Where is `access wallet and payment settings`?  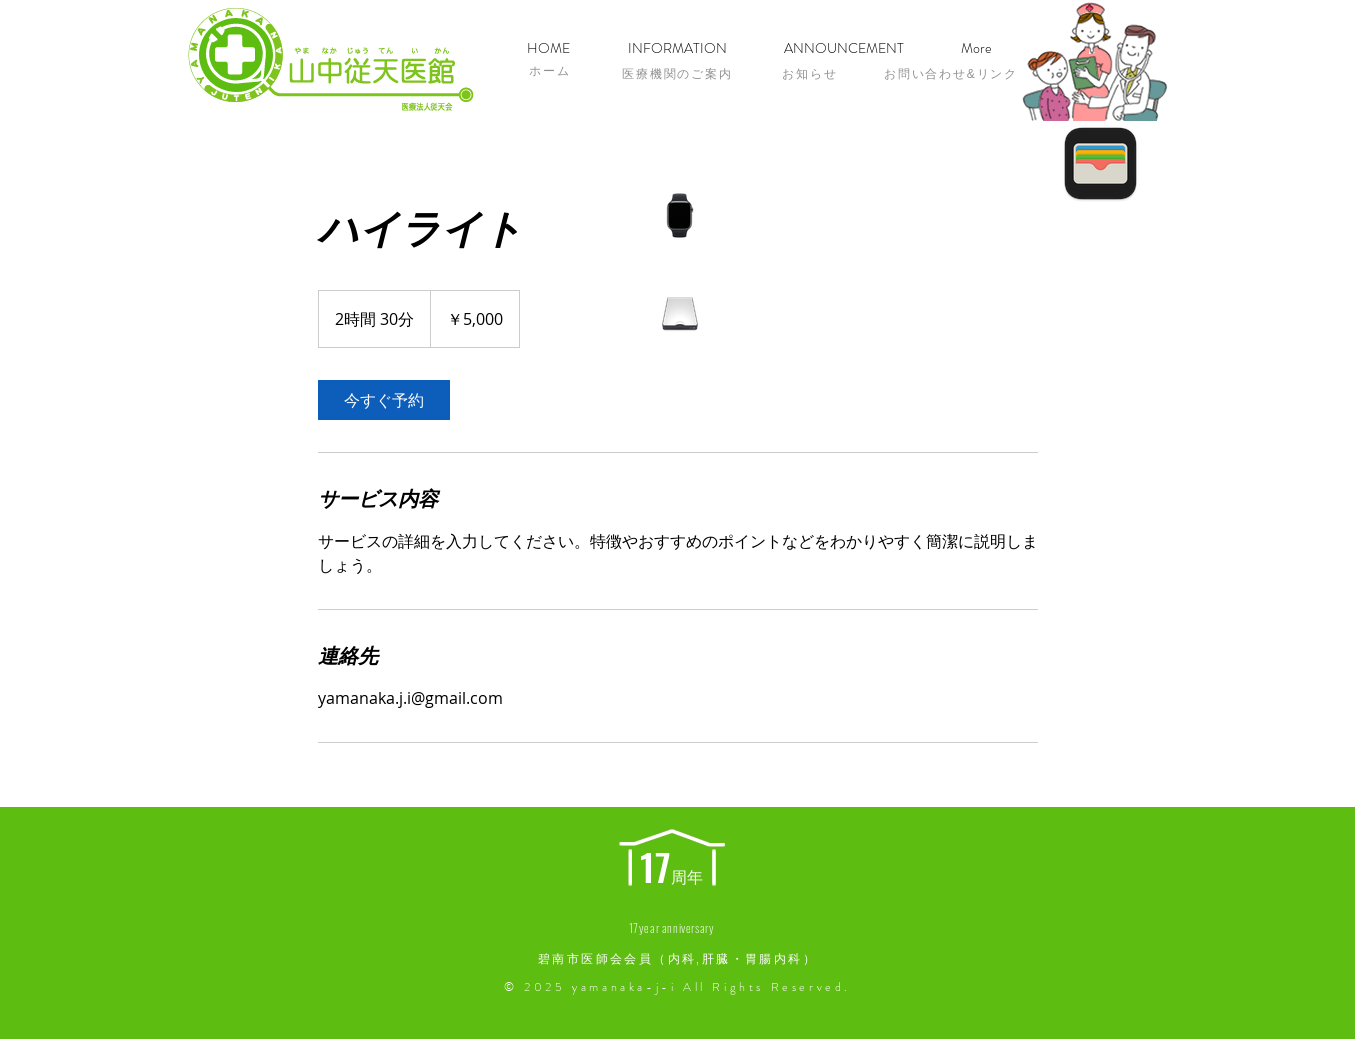 access wallet and payment settings is located at coordinates (1100, 163).